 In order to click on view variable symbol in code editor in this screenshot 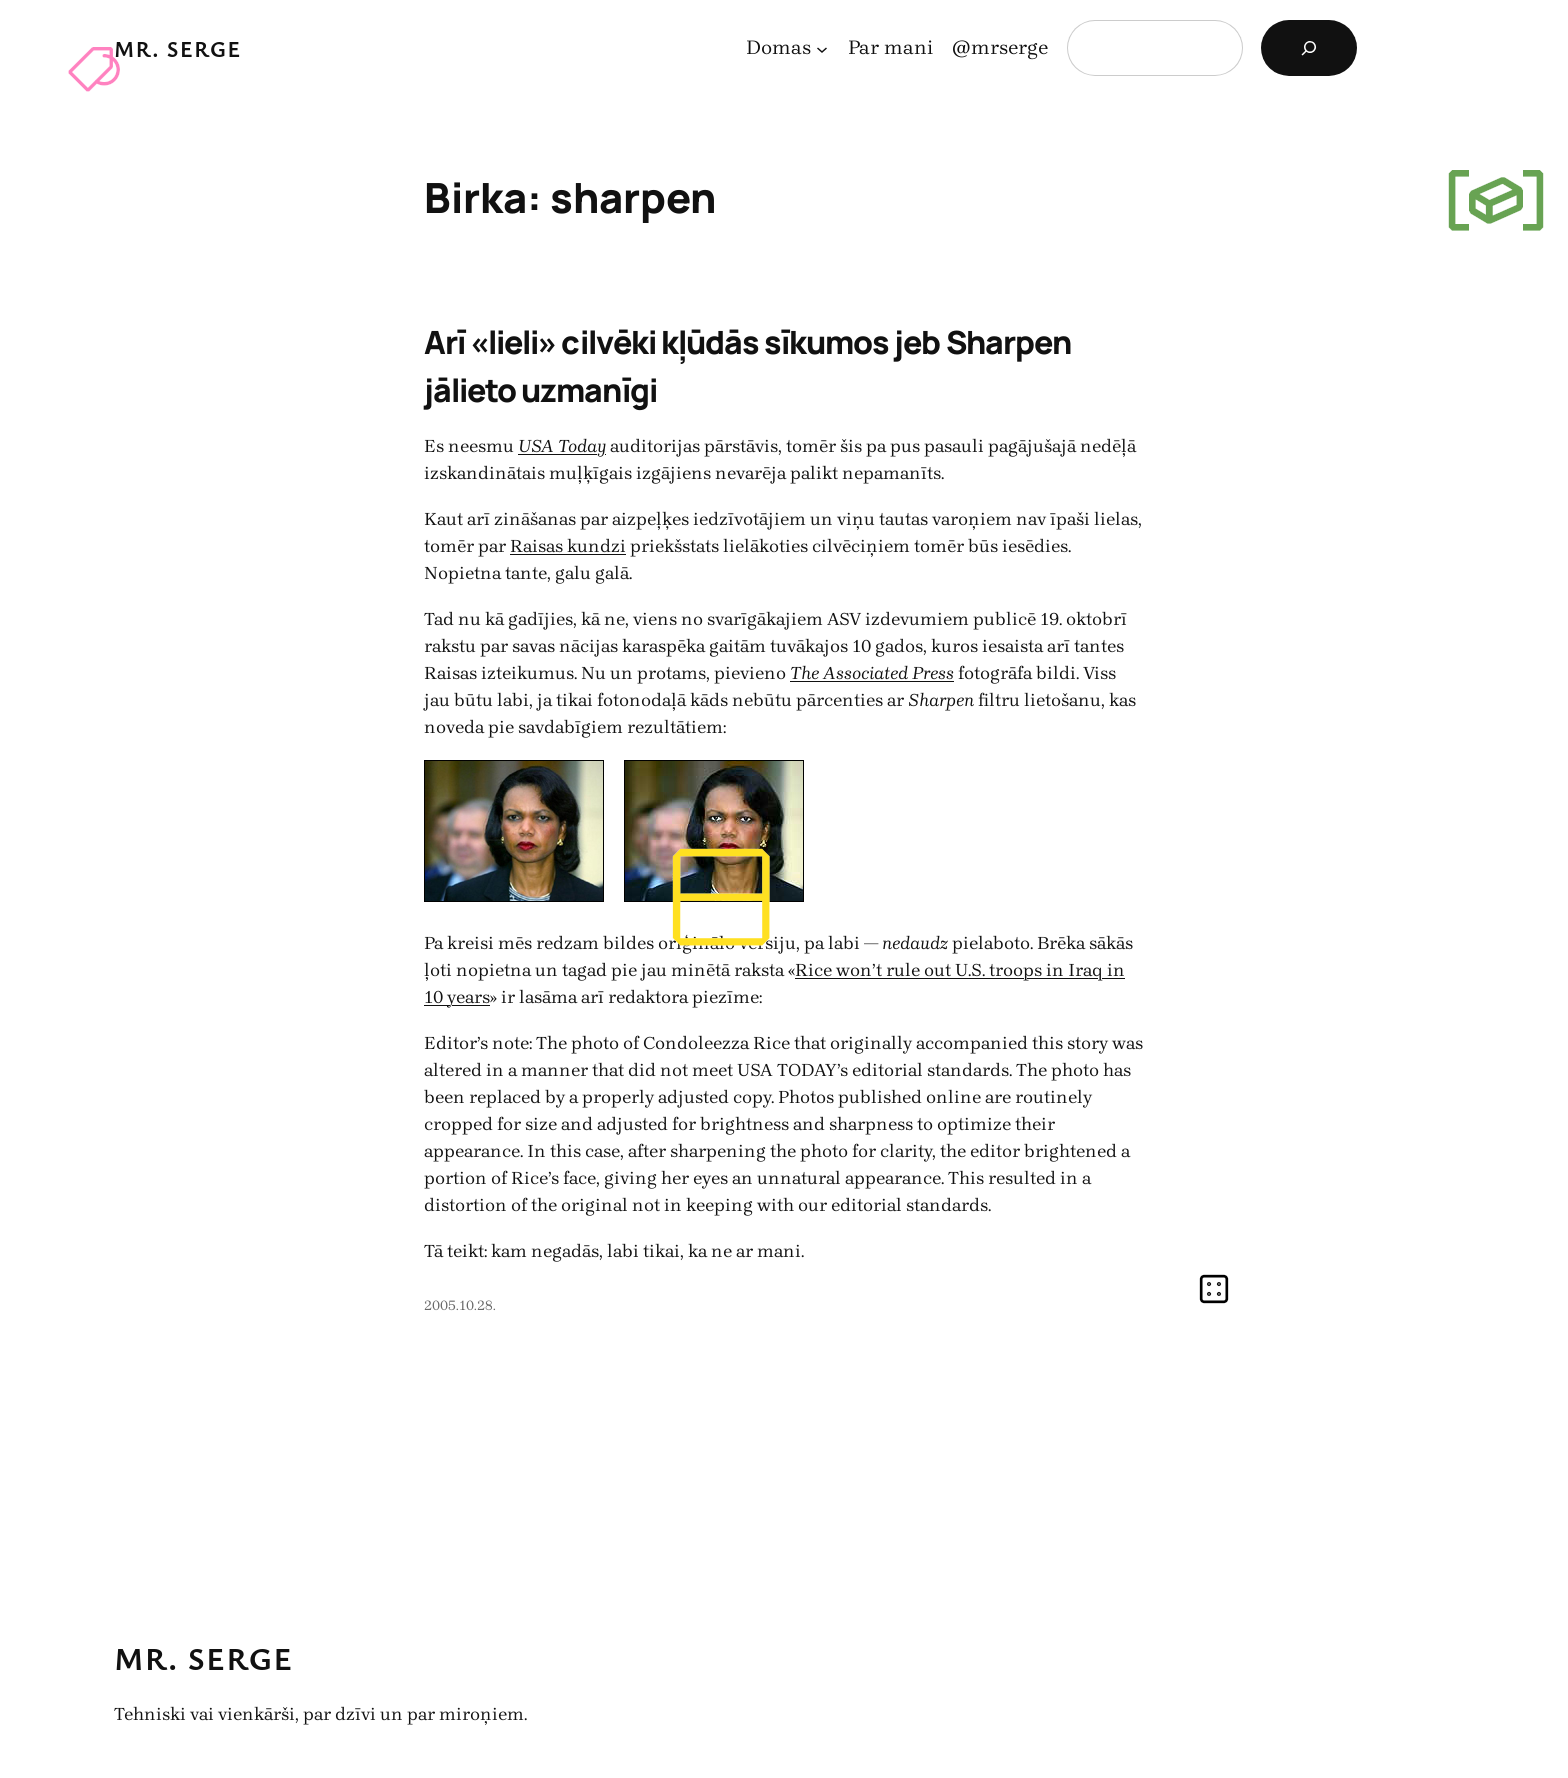, I will do `click(1496, 197)`.